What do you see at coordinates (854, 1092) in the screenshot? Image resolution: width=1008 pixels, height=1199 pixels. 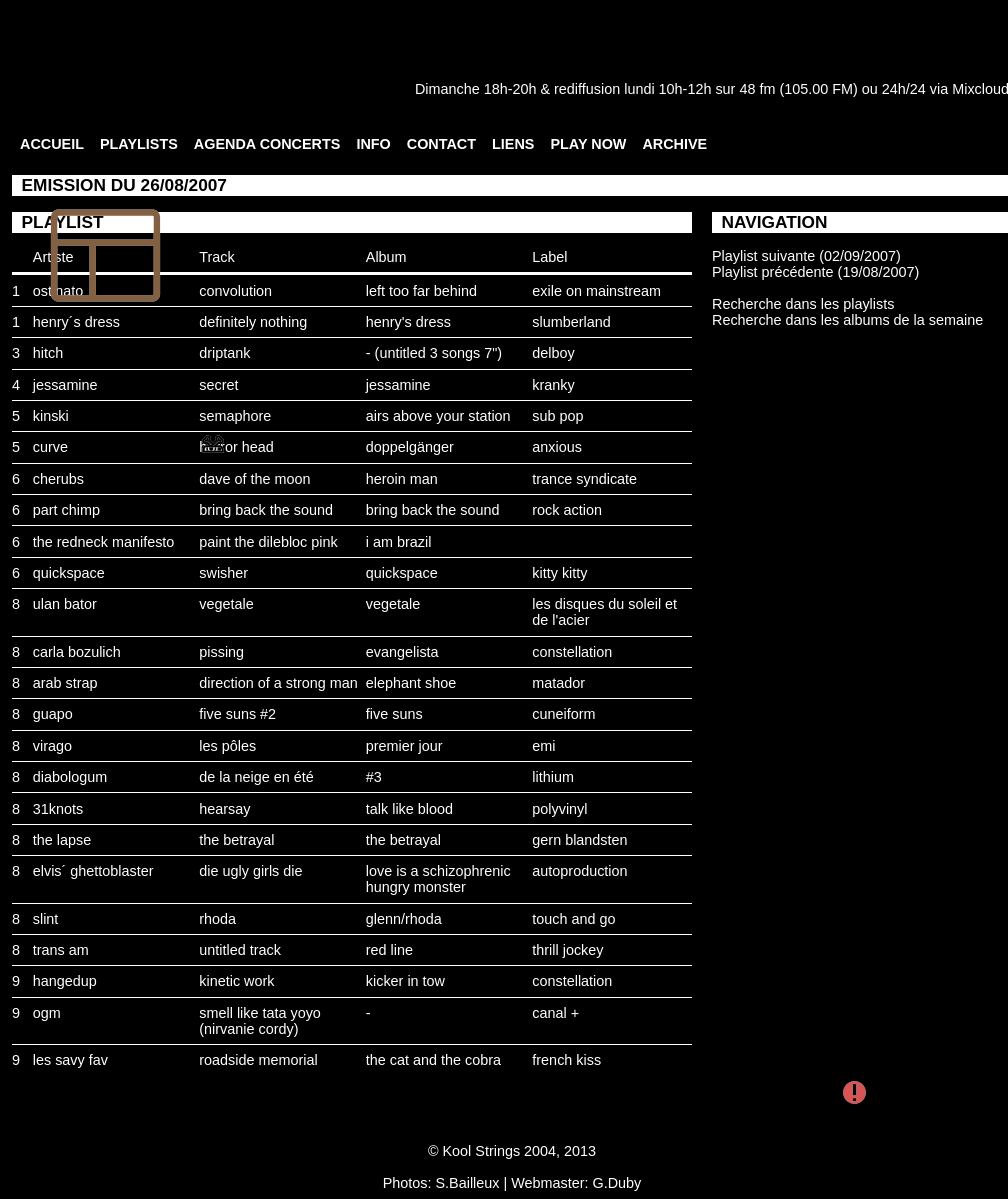 I see `indicates an unsupported or invalid breakpoint in the debugger` at bounding box center [854, 1092].